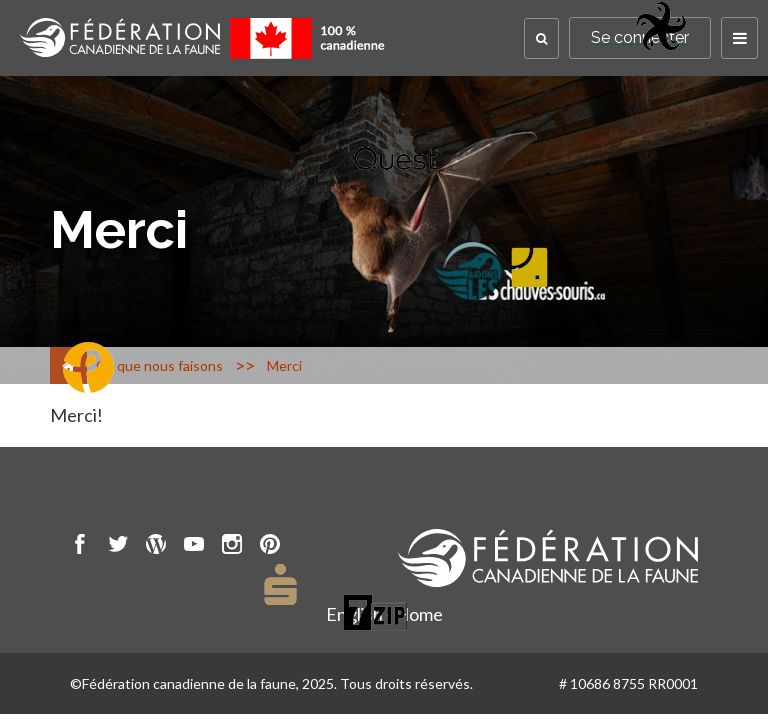 The image size is (768, 720). I want to click on visit turbosquid 3d model marketplace, so click(661, 26).